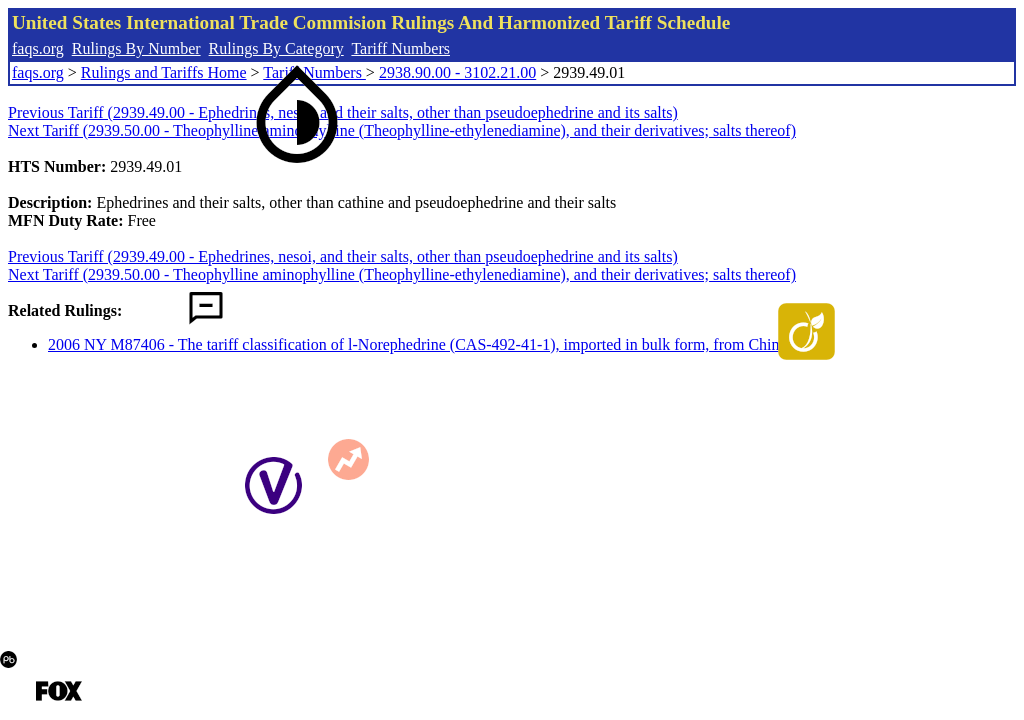  I want to click on open the BuzzFeed app, so click(348, 459).